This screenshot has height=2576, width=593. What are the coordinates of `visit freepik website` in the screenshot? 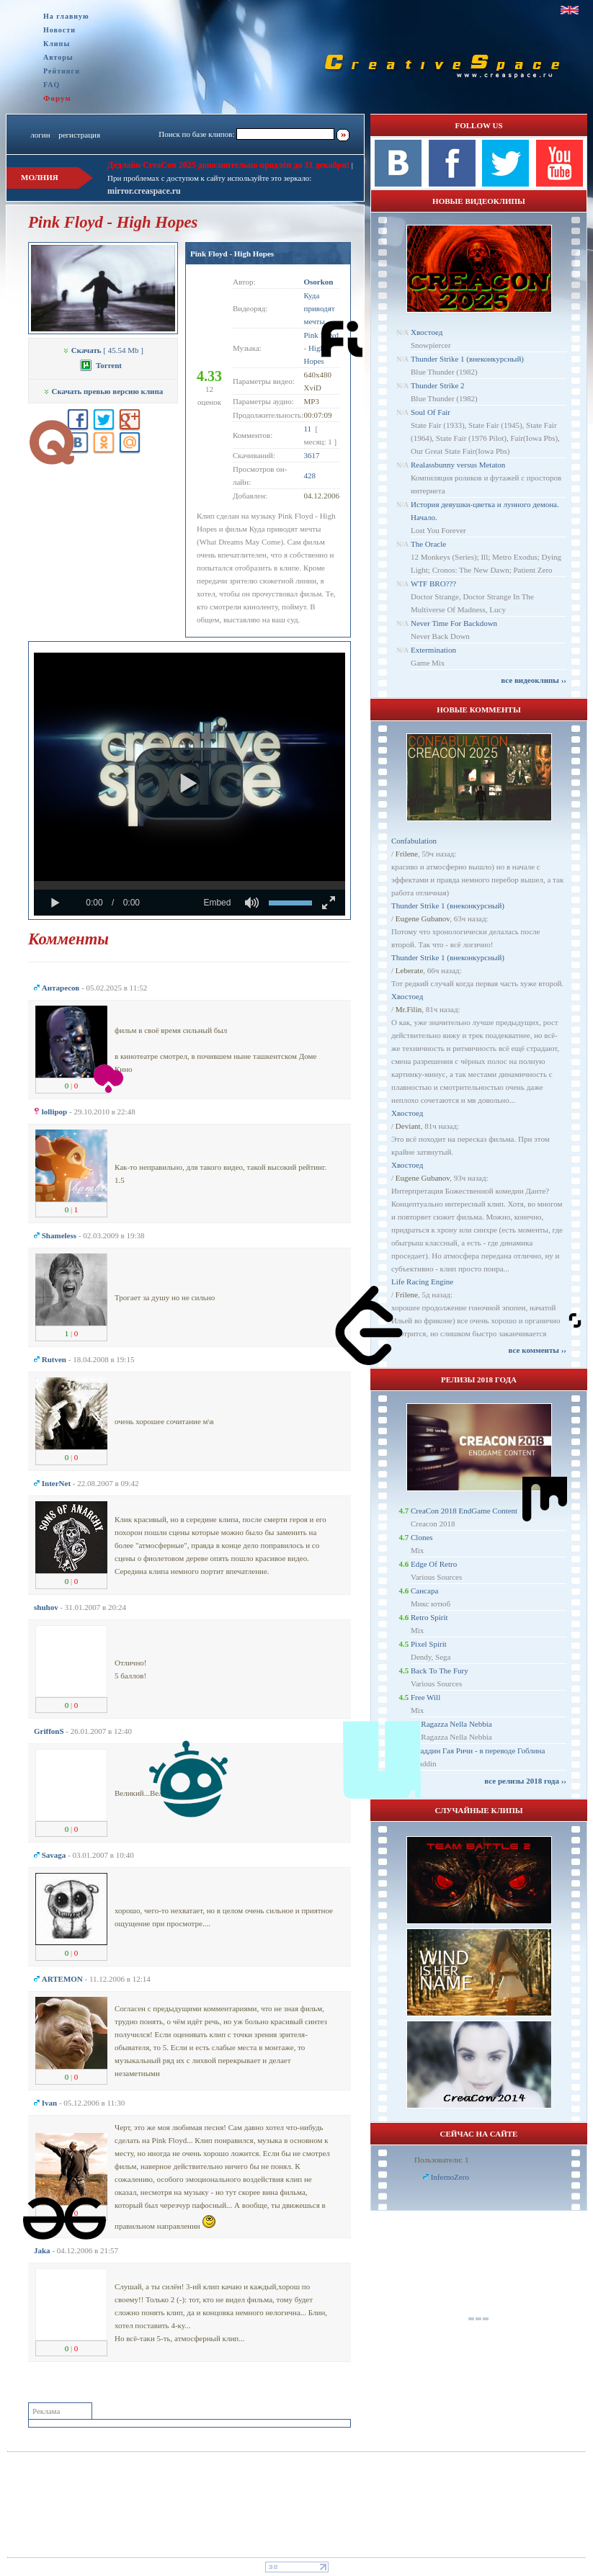 It's located at (188, 1779).